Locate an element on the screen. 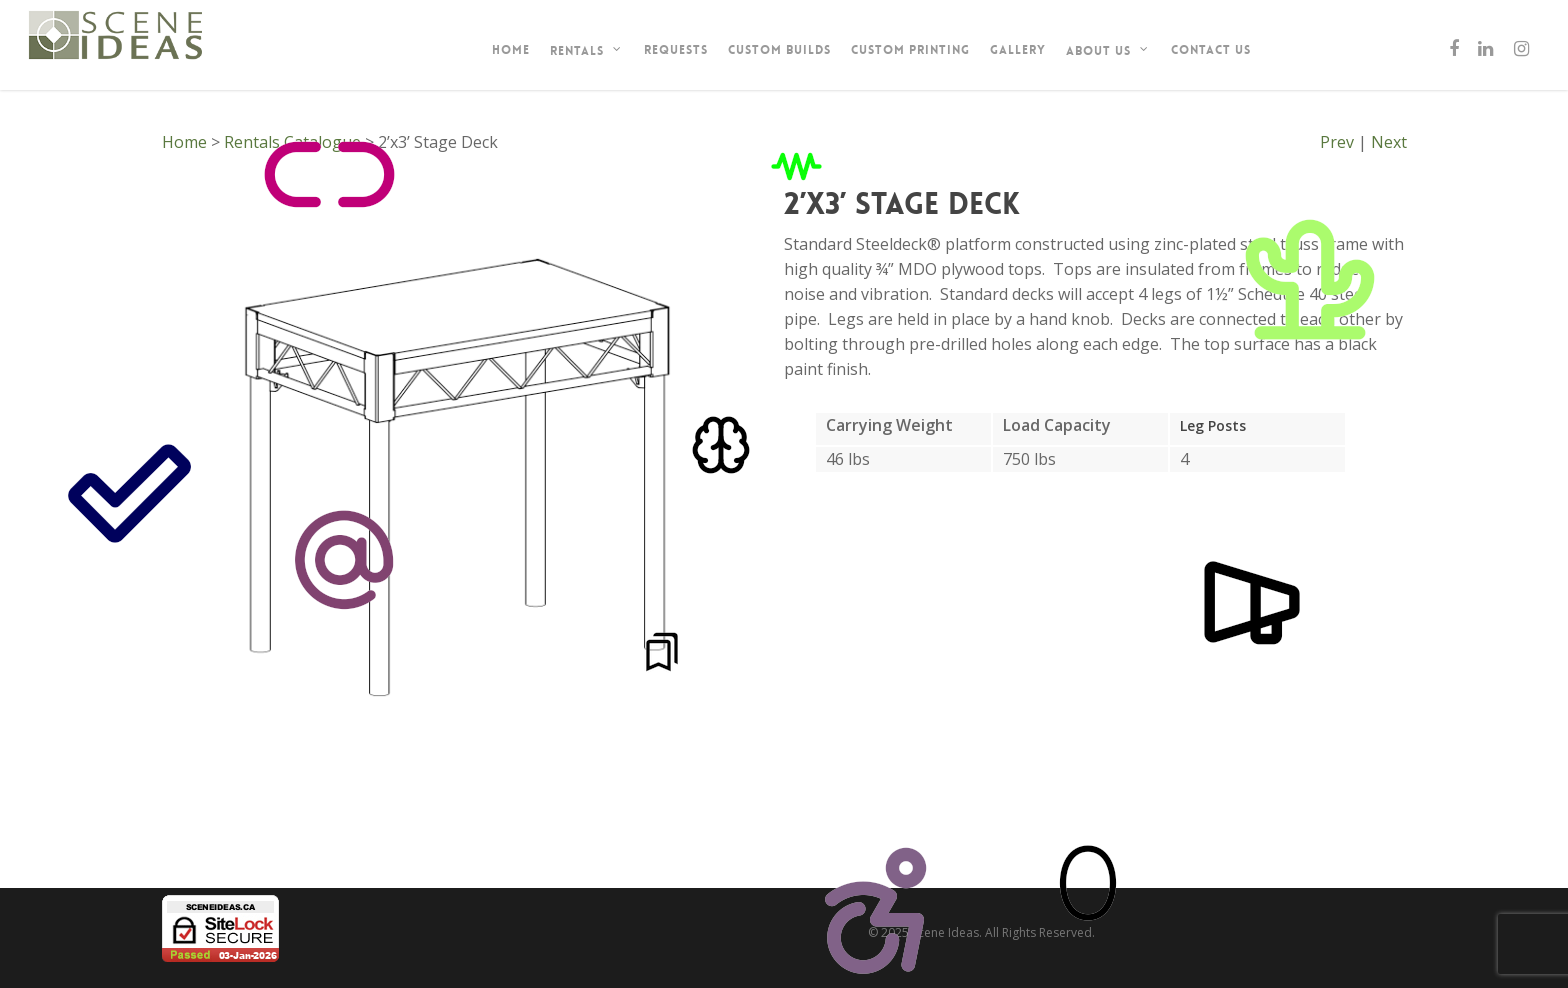 This screenshot has height=988, width=1568. view all saved bookmarks is located at coordinates (662, 652).